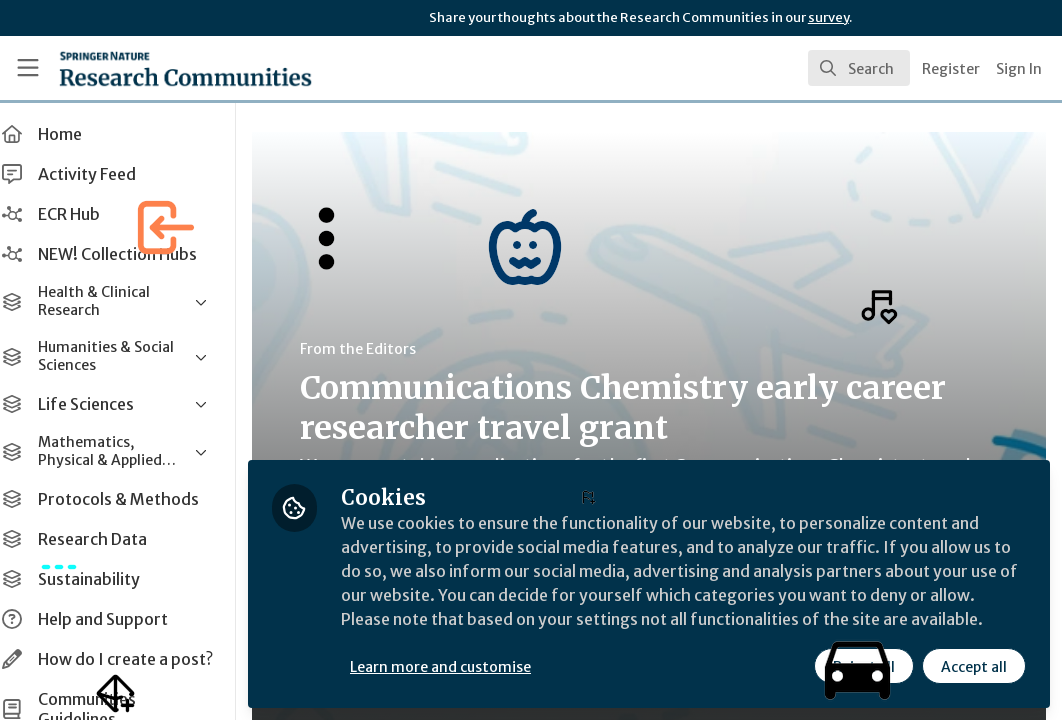 The height and width of the screenshot is (720, 1062). What do you see at coordinates (326, 238) in the screenshot?
I see `open more options menu` at bounding box center [326, 238].